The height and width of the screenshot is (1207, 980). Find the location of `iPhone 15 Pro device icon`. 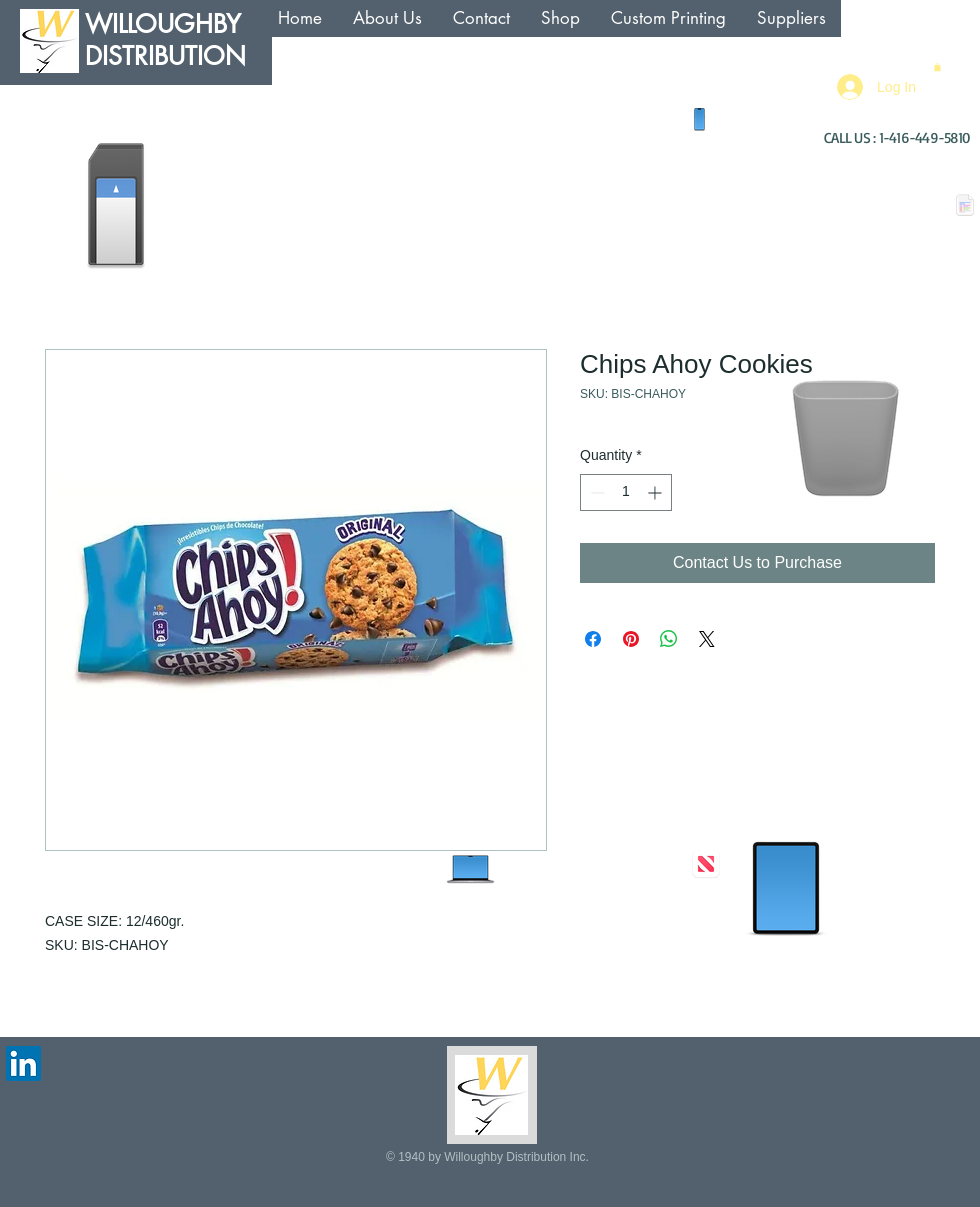

iPhone 15 Pro device icon is located at coordinates (699, 119).